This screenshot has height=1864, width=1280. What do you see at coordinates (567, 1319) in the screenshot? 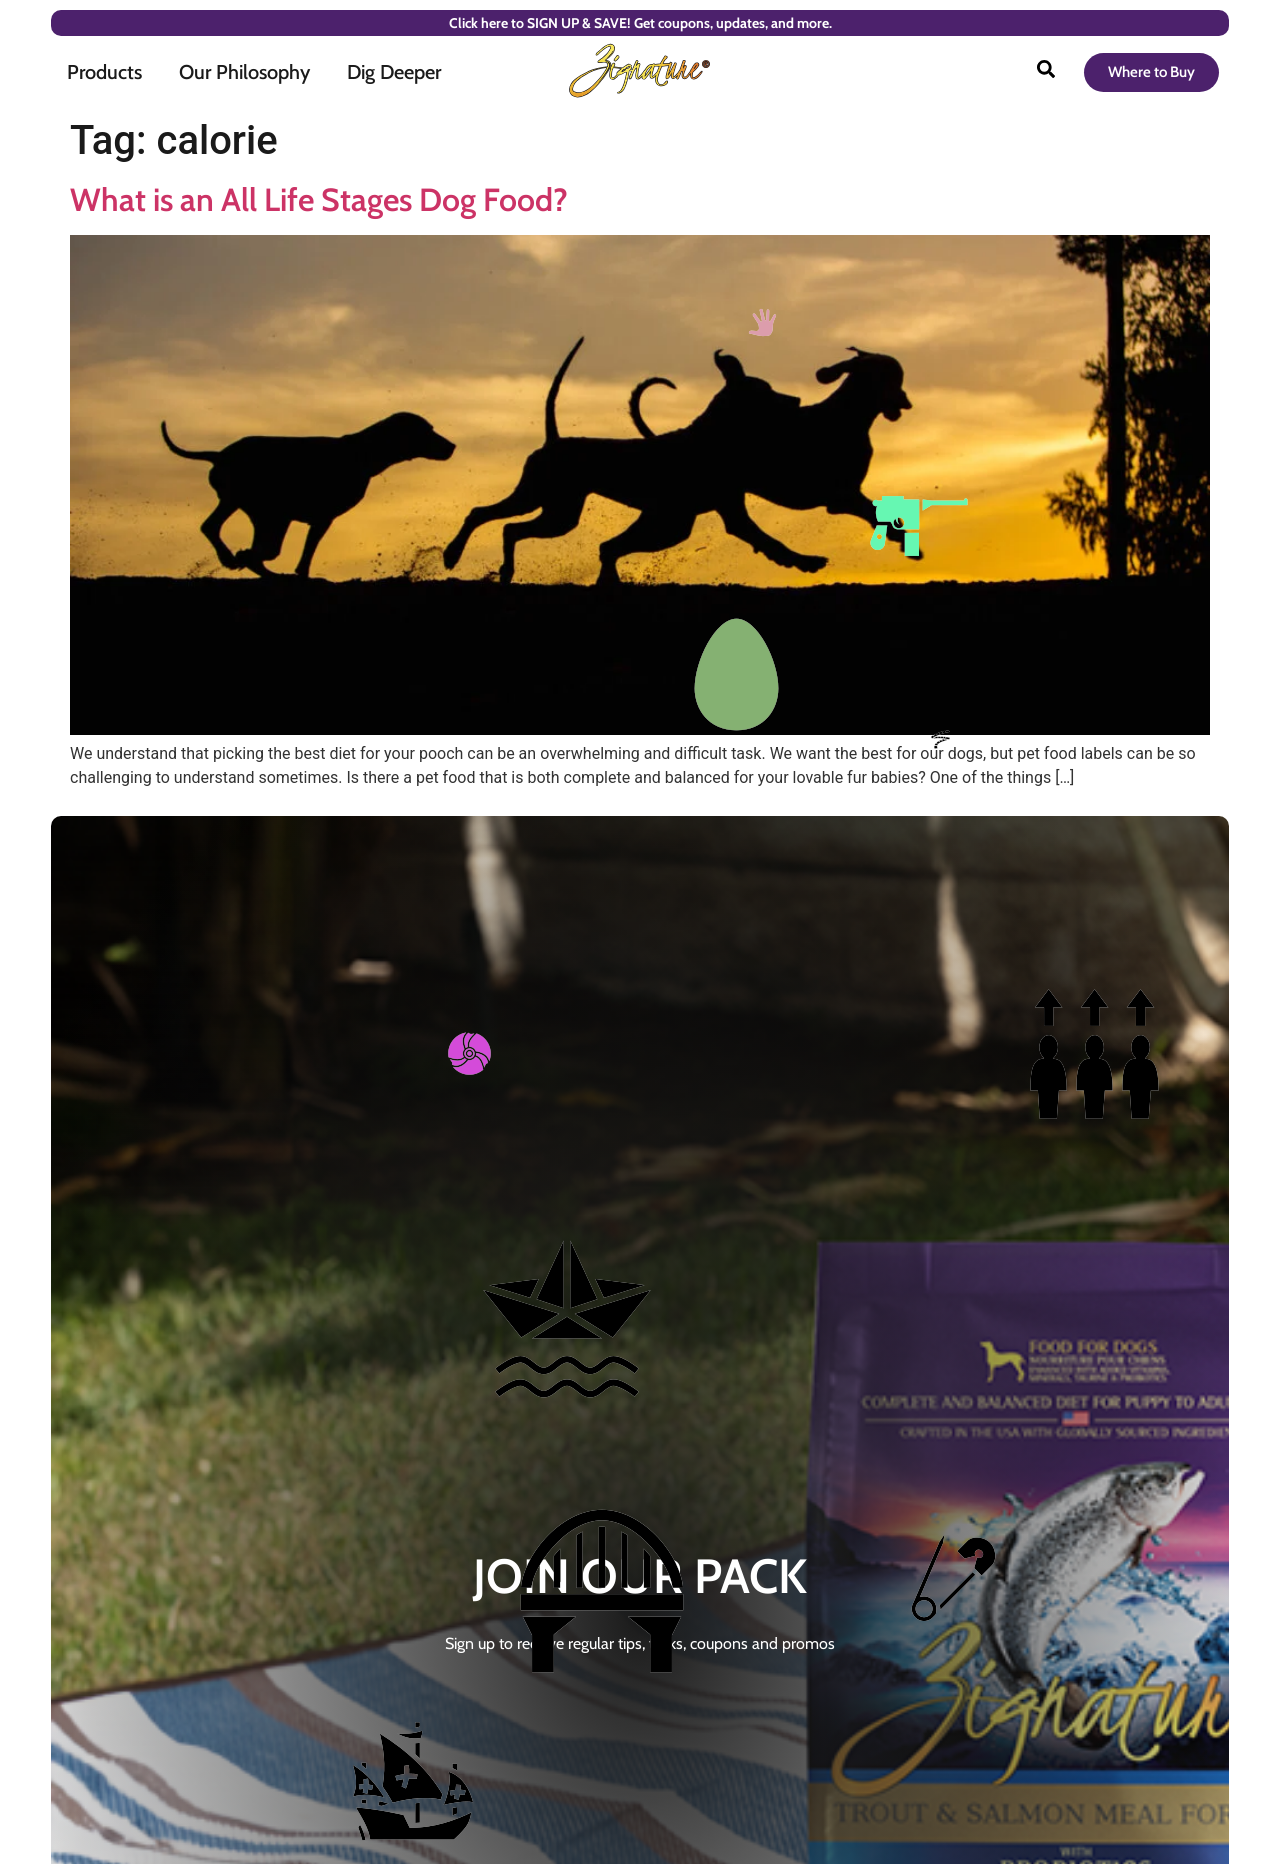
I see `send a message or note` at bounding box center [567, 1319].